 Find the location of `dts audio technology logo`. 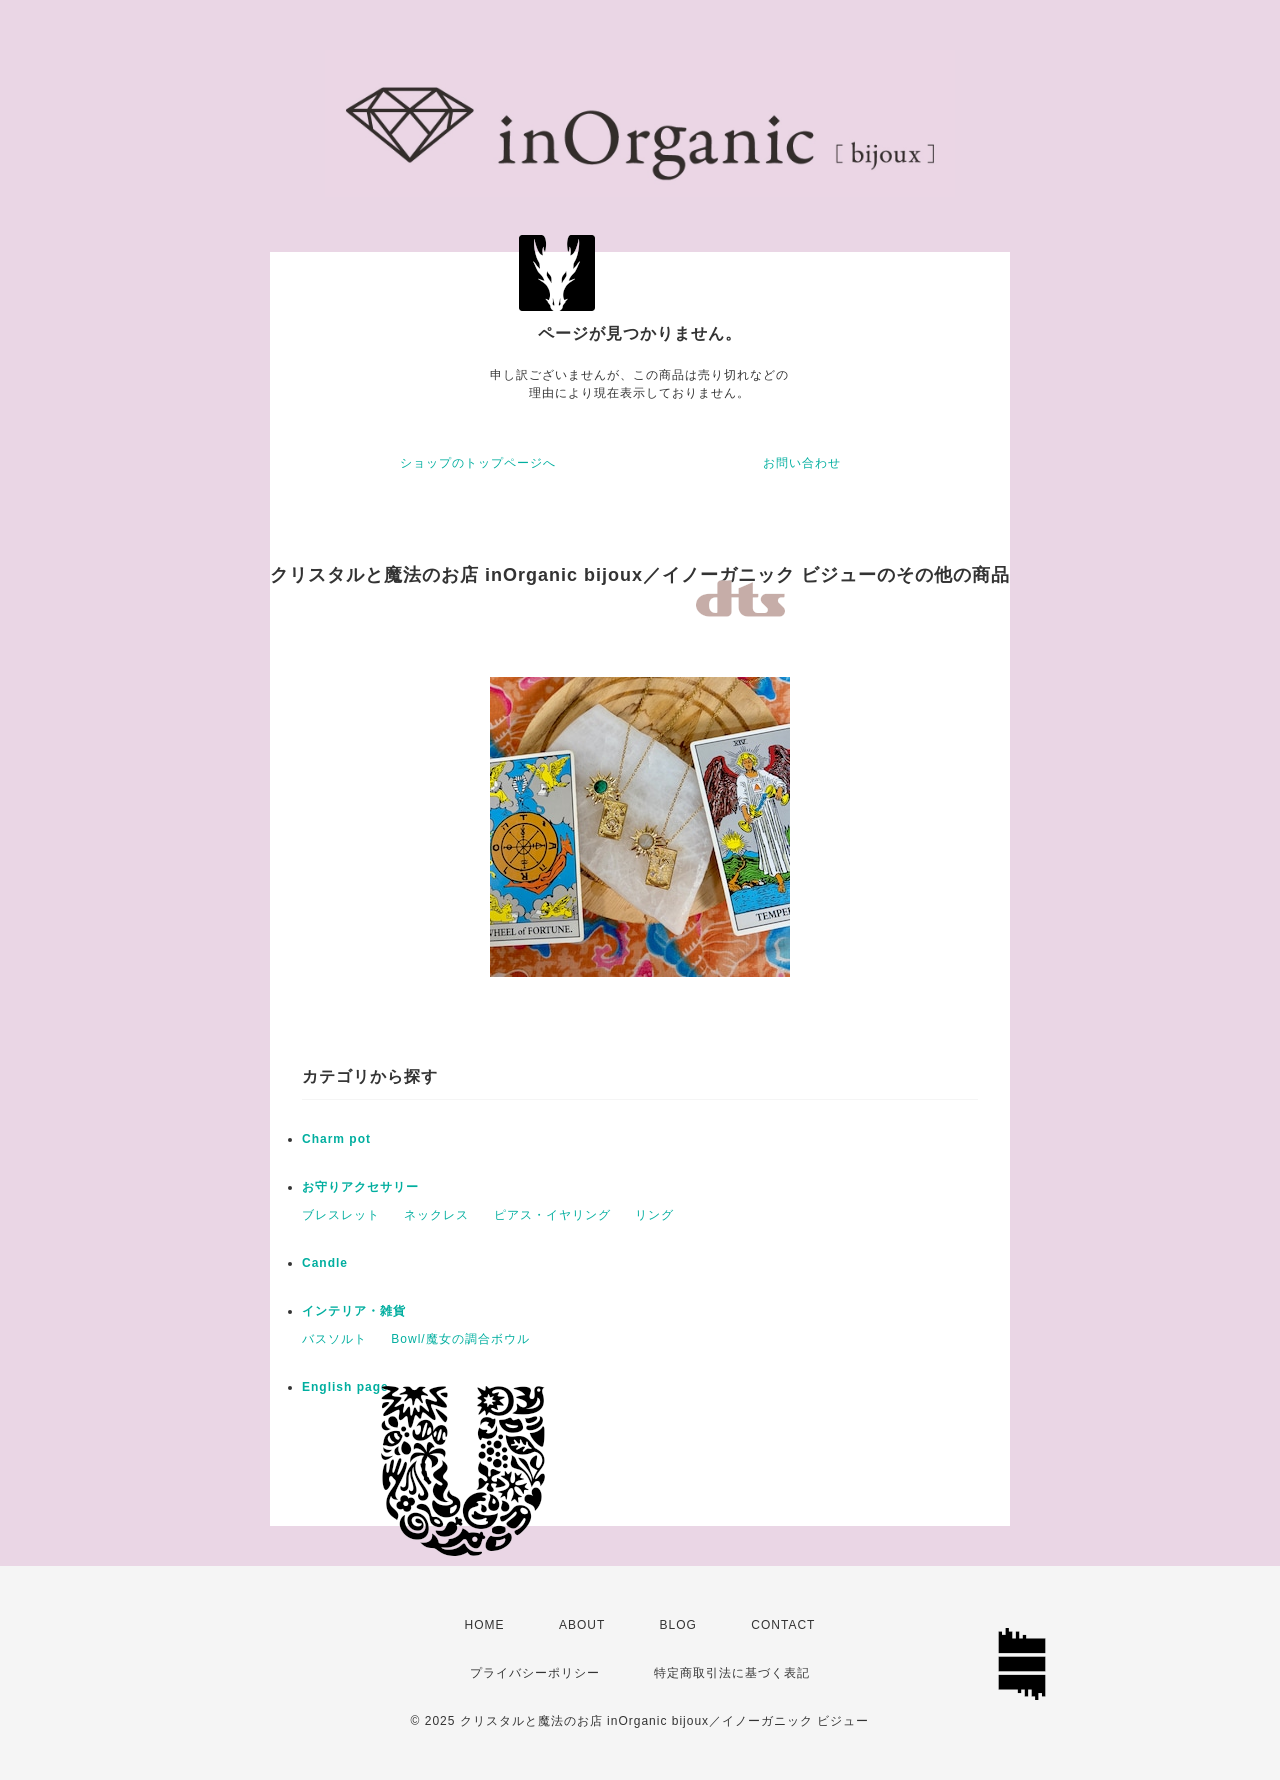

dts audio technology logo is located at coordinates (740, 598).